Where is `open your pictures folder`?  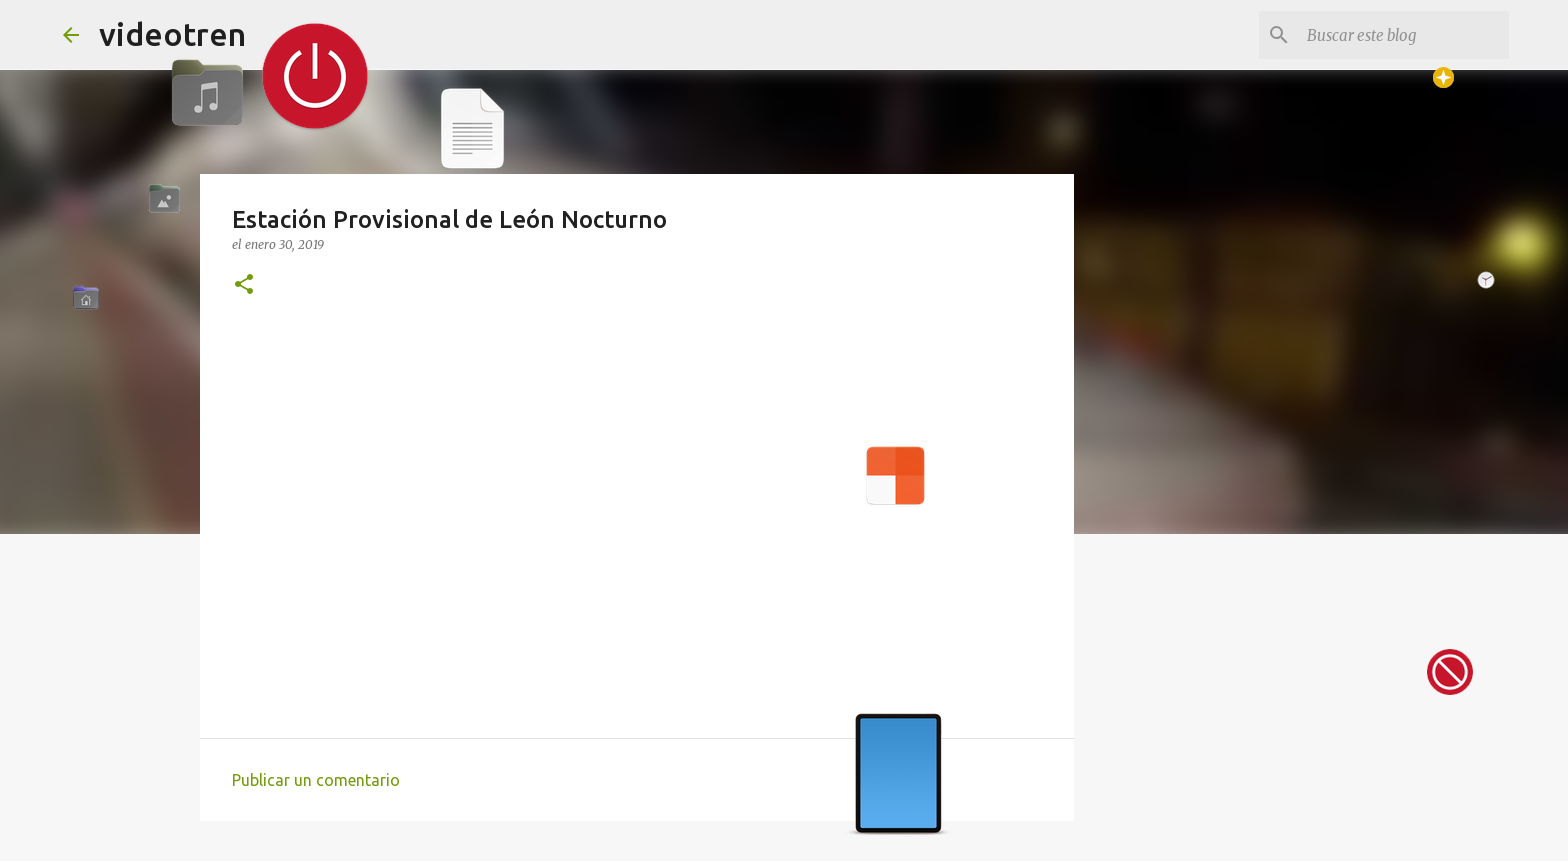
open your pictures folder is located at coordinates (164, 198).